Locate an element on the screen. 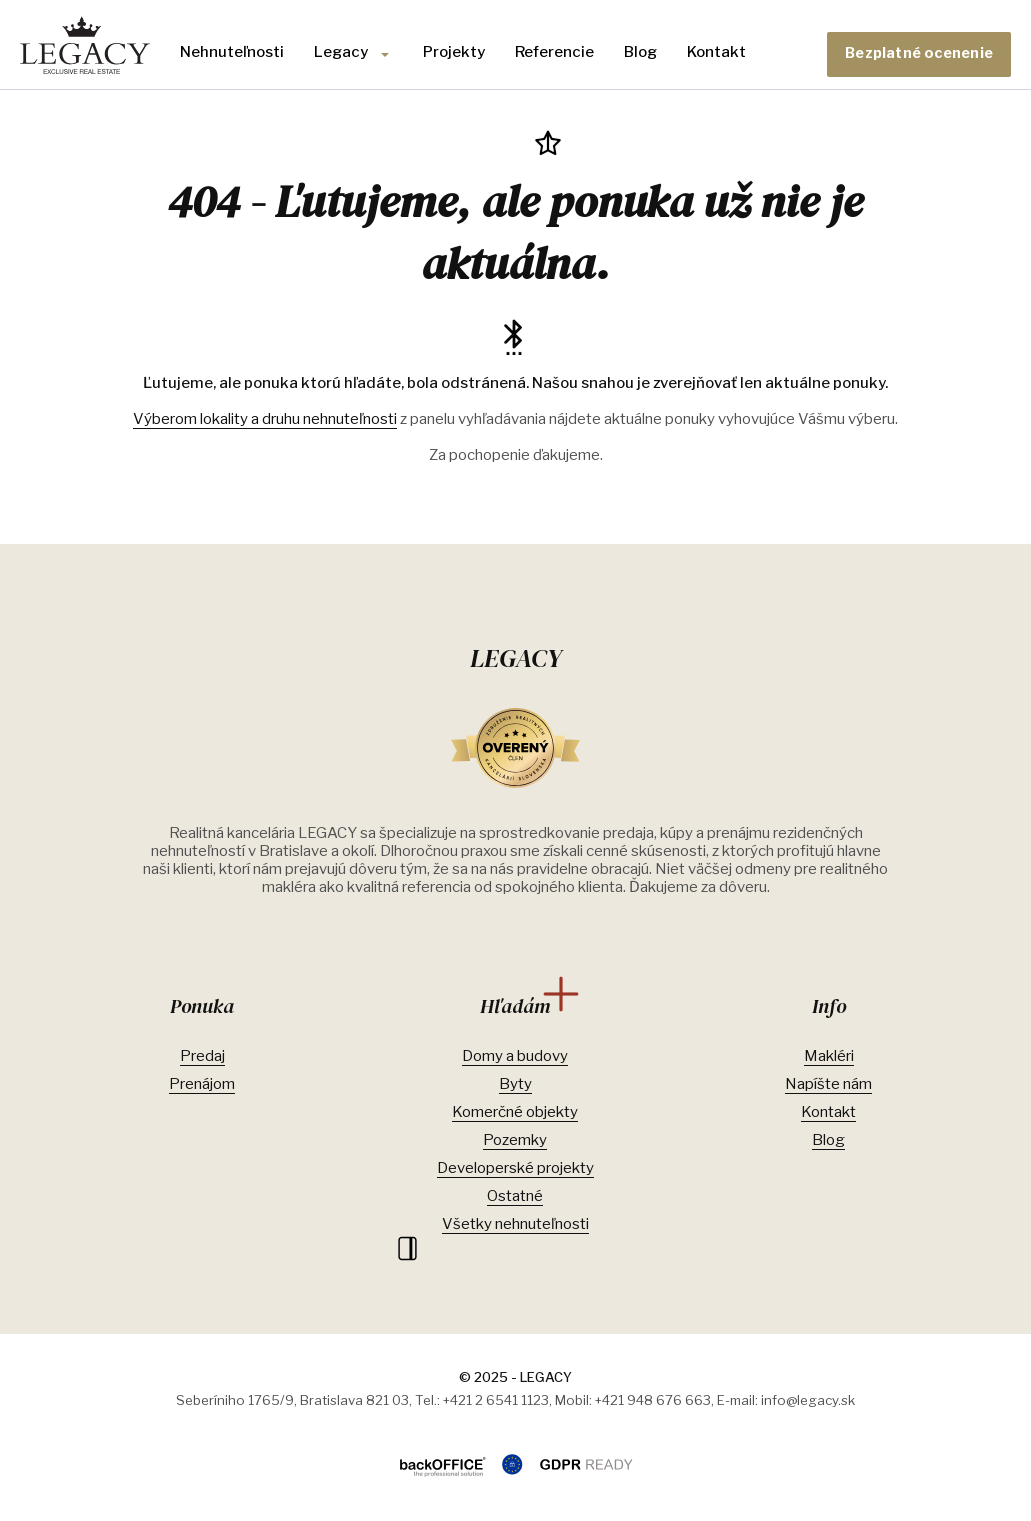 This screenshot has width=1031, height=1521. indicates a partial or half-star rating is located at coordinates (548, 144).